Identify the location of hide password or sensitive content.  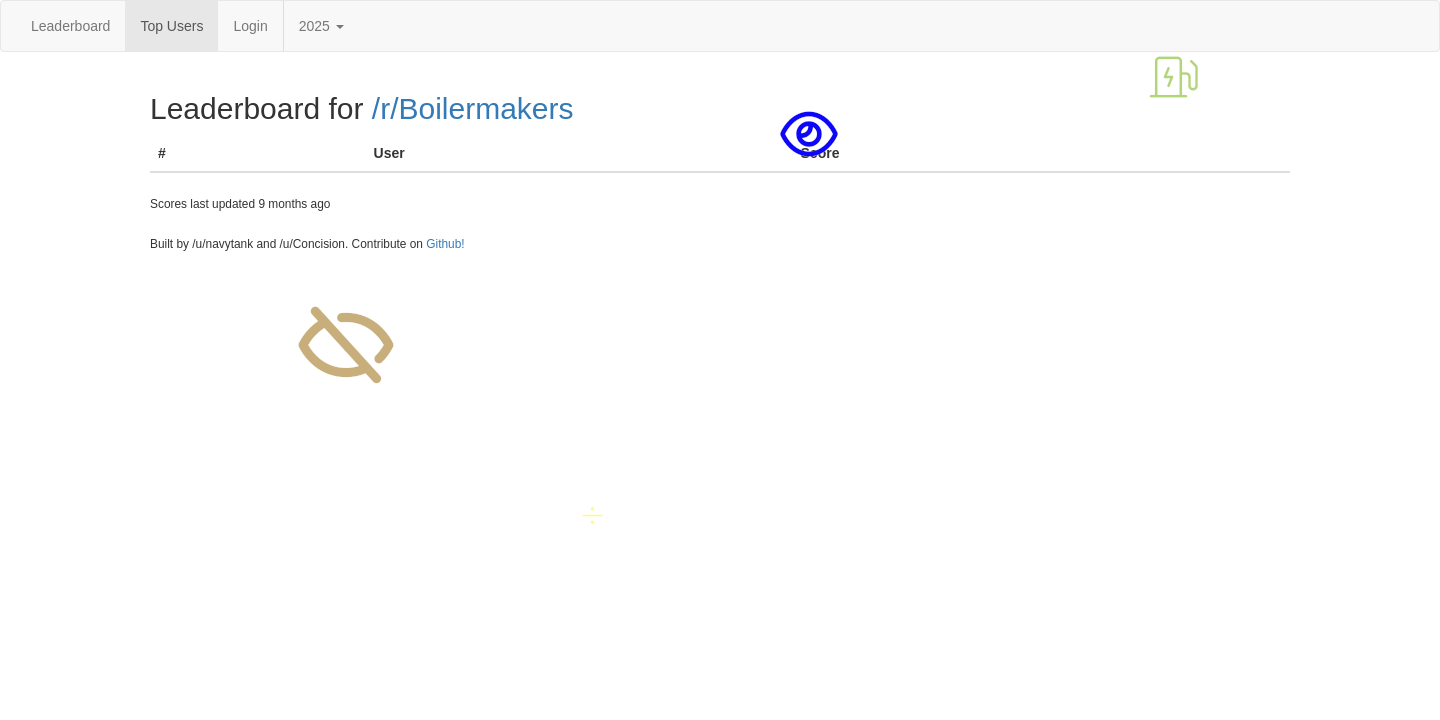
(346, 345).